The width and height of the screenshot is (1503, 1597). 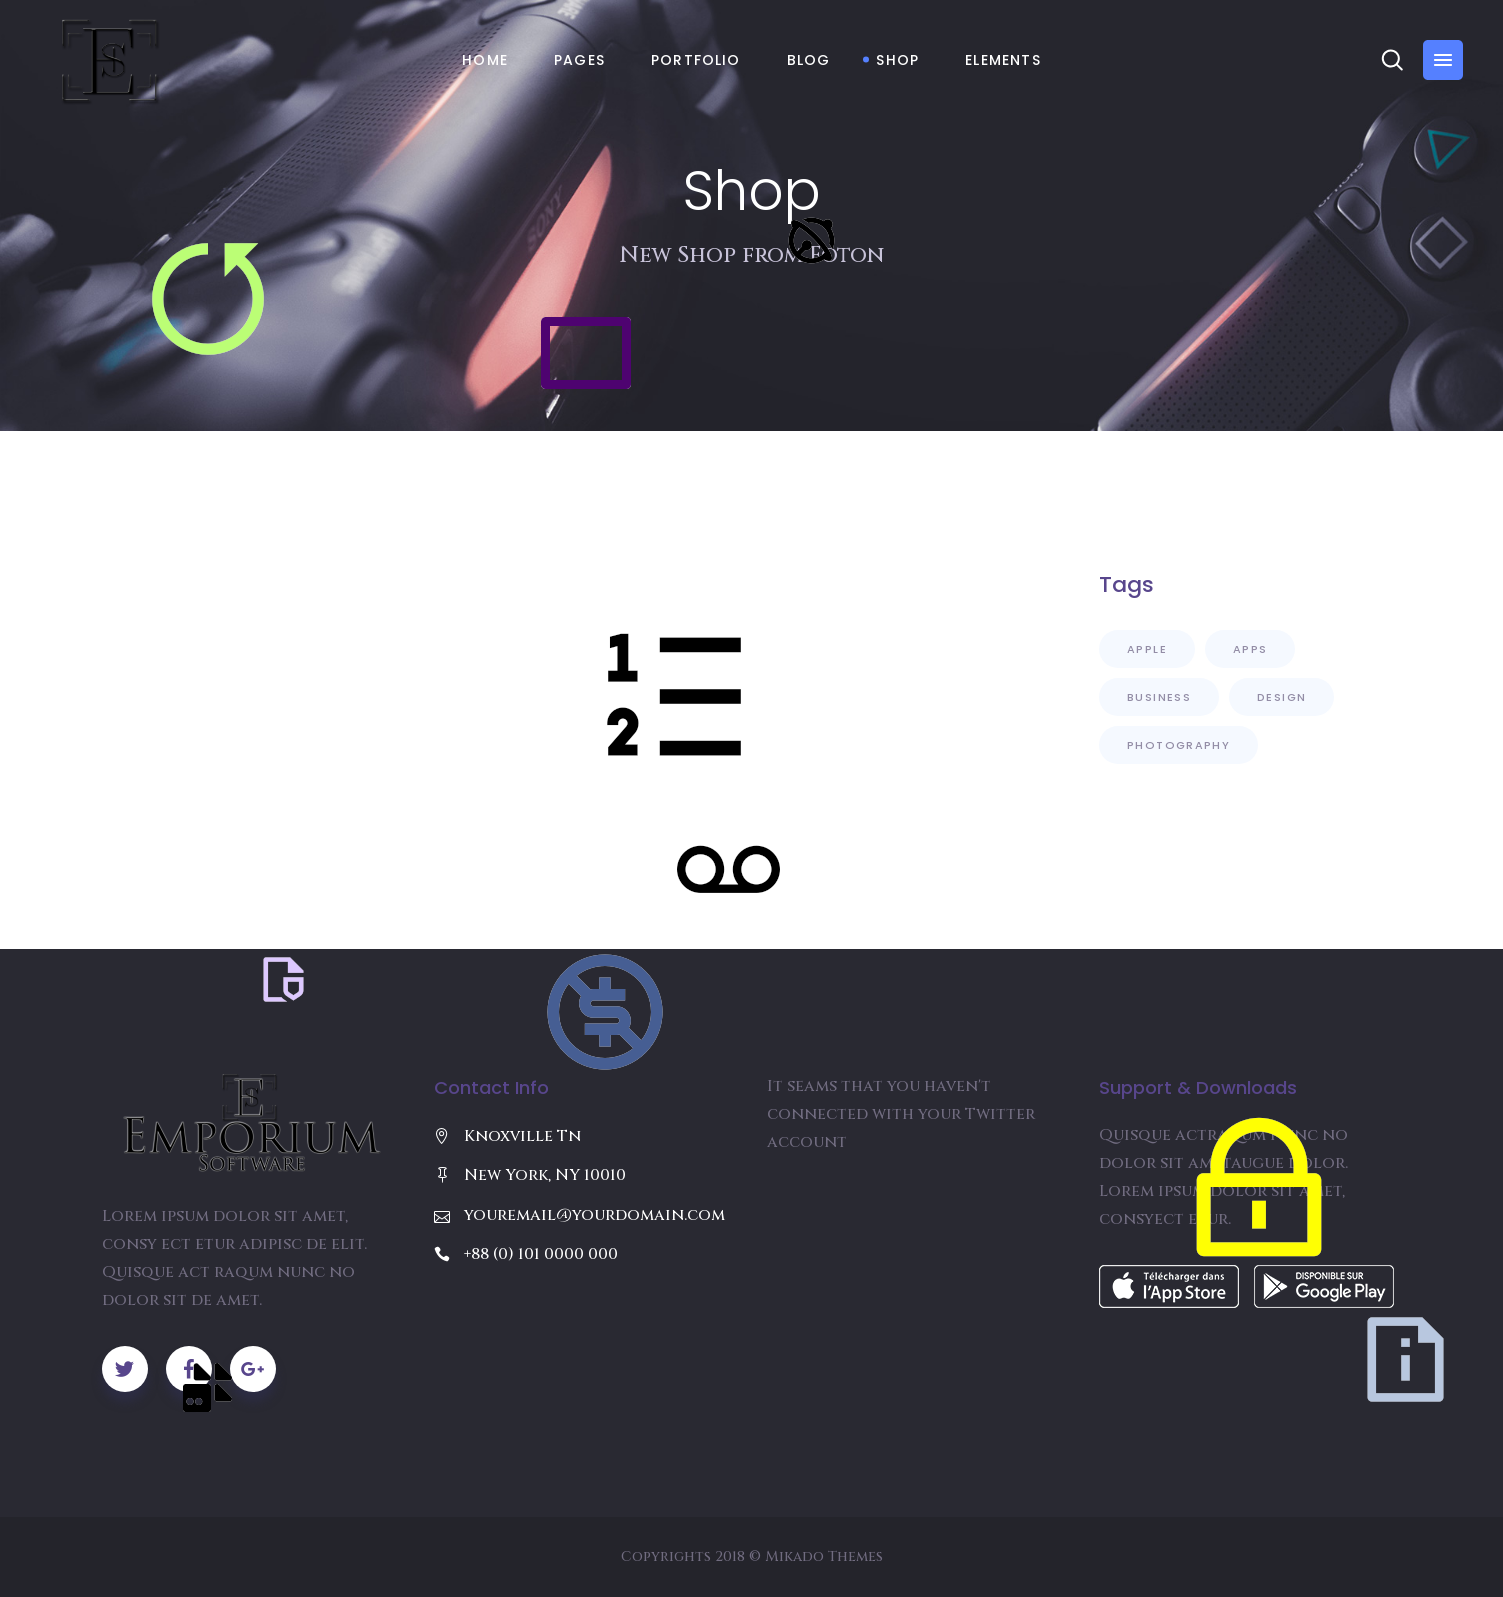 I want to click on open the Firefish app, so click(x=207, y=1387).